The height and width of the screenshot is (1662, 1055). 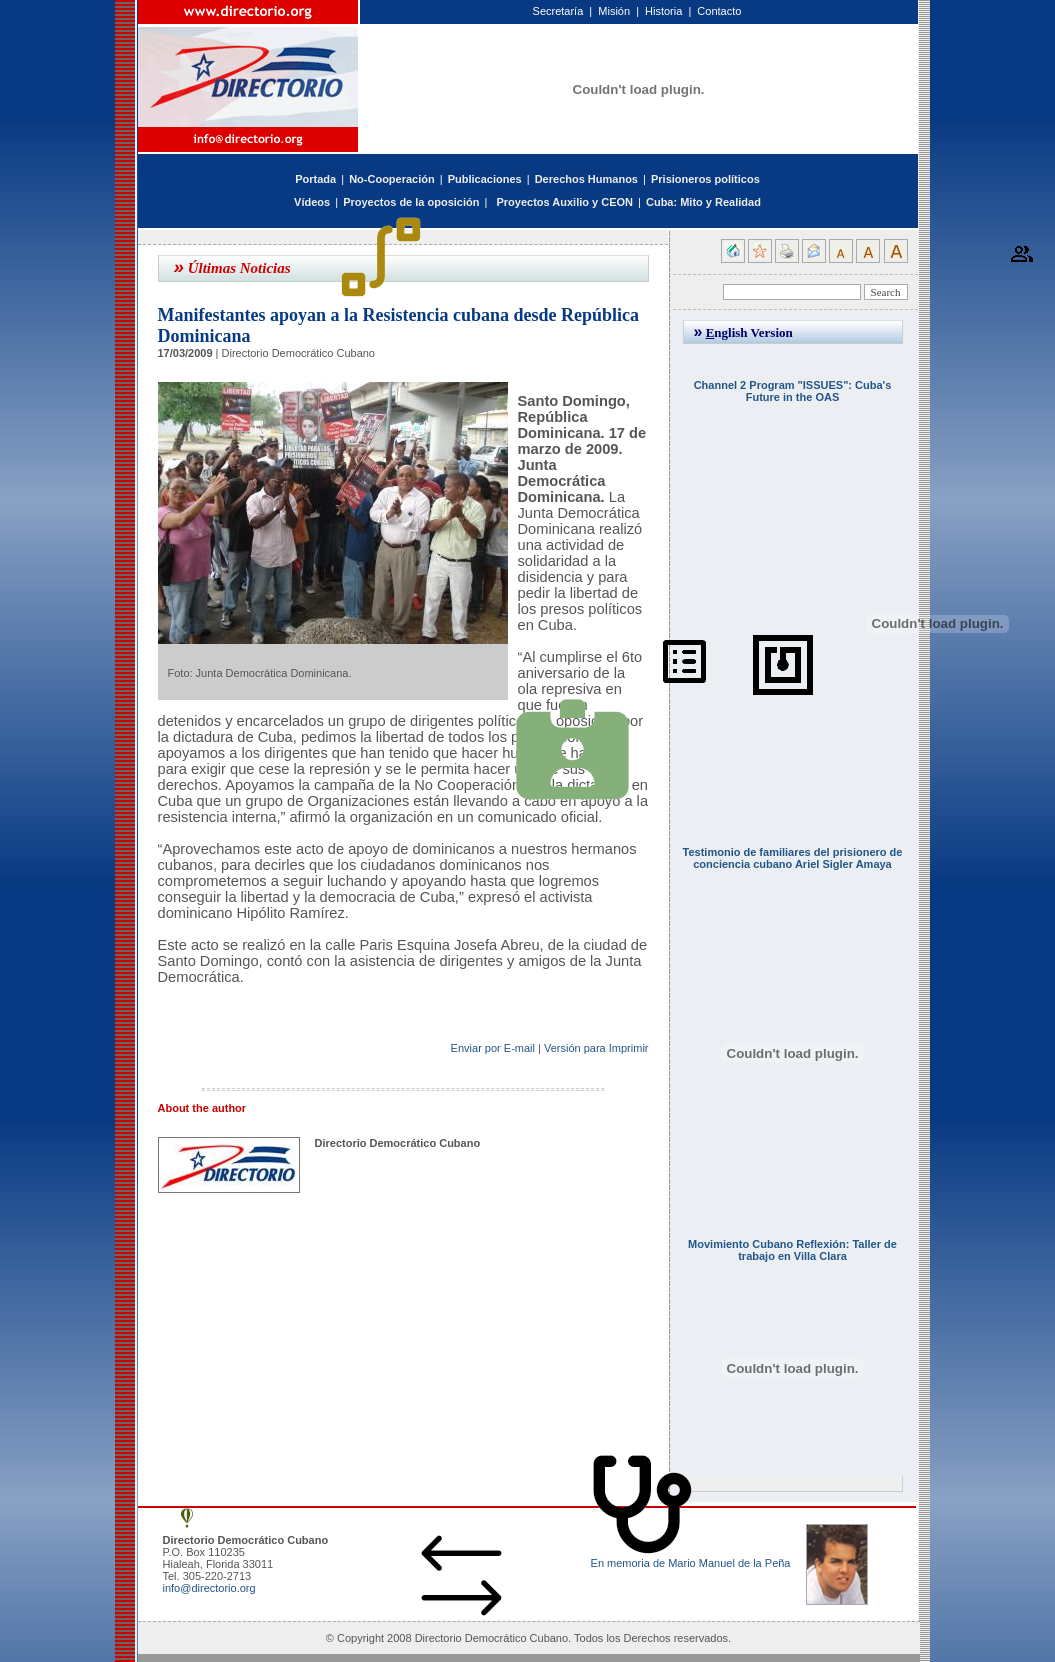 What do you see at coordinates (381, 257) in the screenshot?
I see `view route between two points` at bounding box center [381, 257].